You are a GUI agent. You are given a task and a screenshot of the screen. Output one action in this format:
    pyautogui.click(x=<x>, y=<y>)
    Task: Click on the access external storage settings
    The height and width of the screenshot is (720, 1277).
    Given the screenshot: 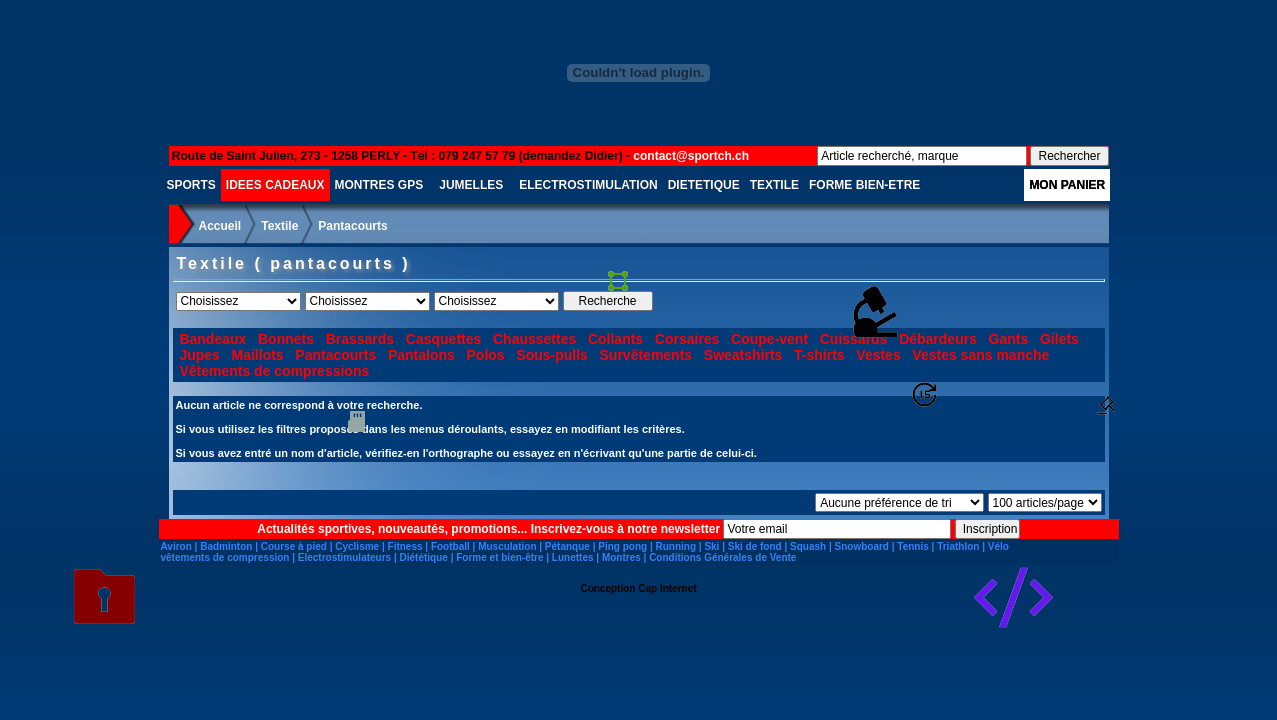 What is the action you would take?
    pyautogui.click(x=356, y=421)
    